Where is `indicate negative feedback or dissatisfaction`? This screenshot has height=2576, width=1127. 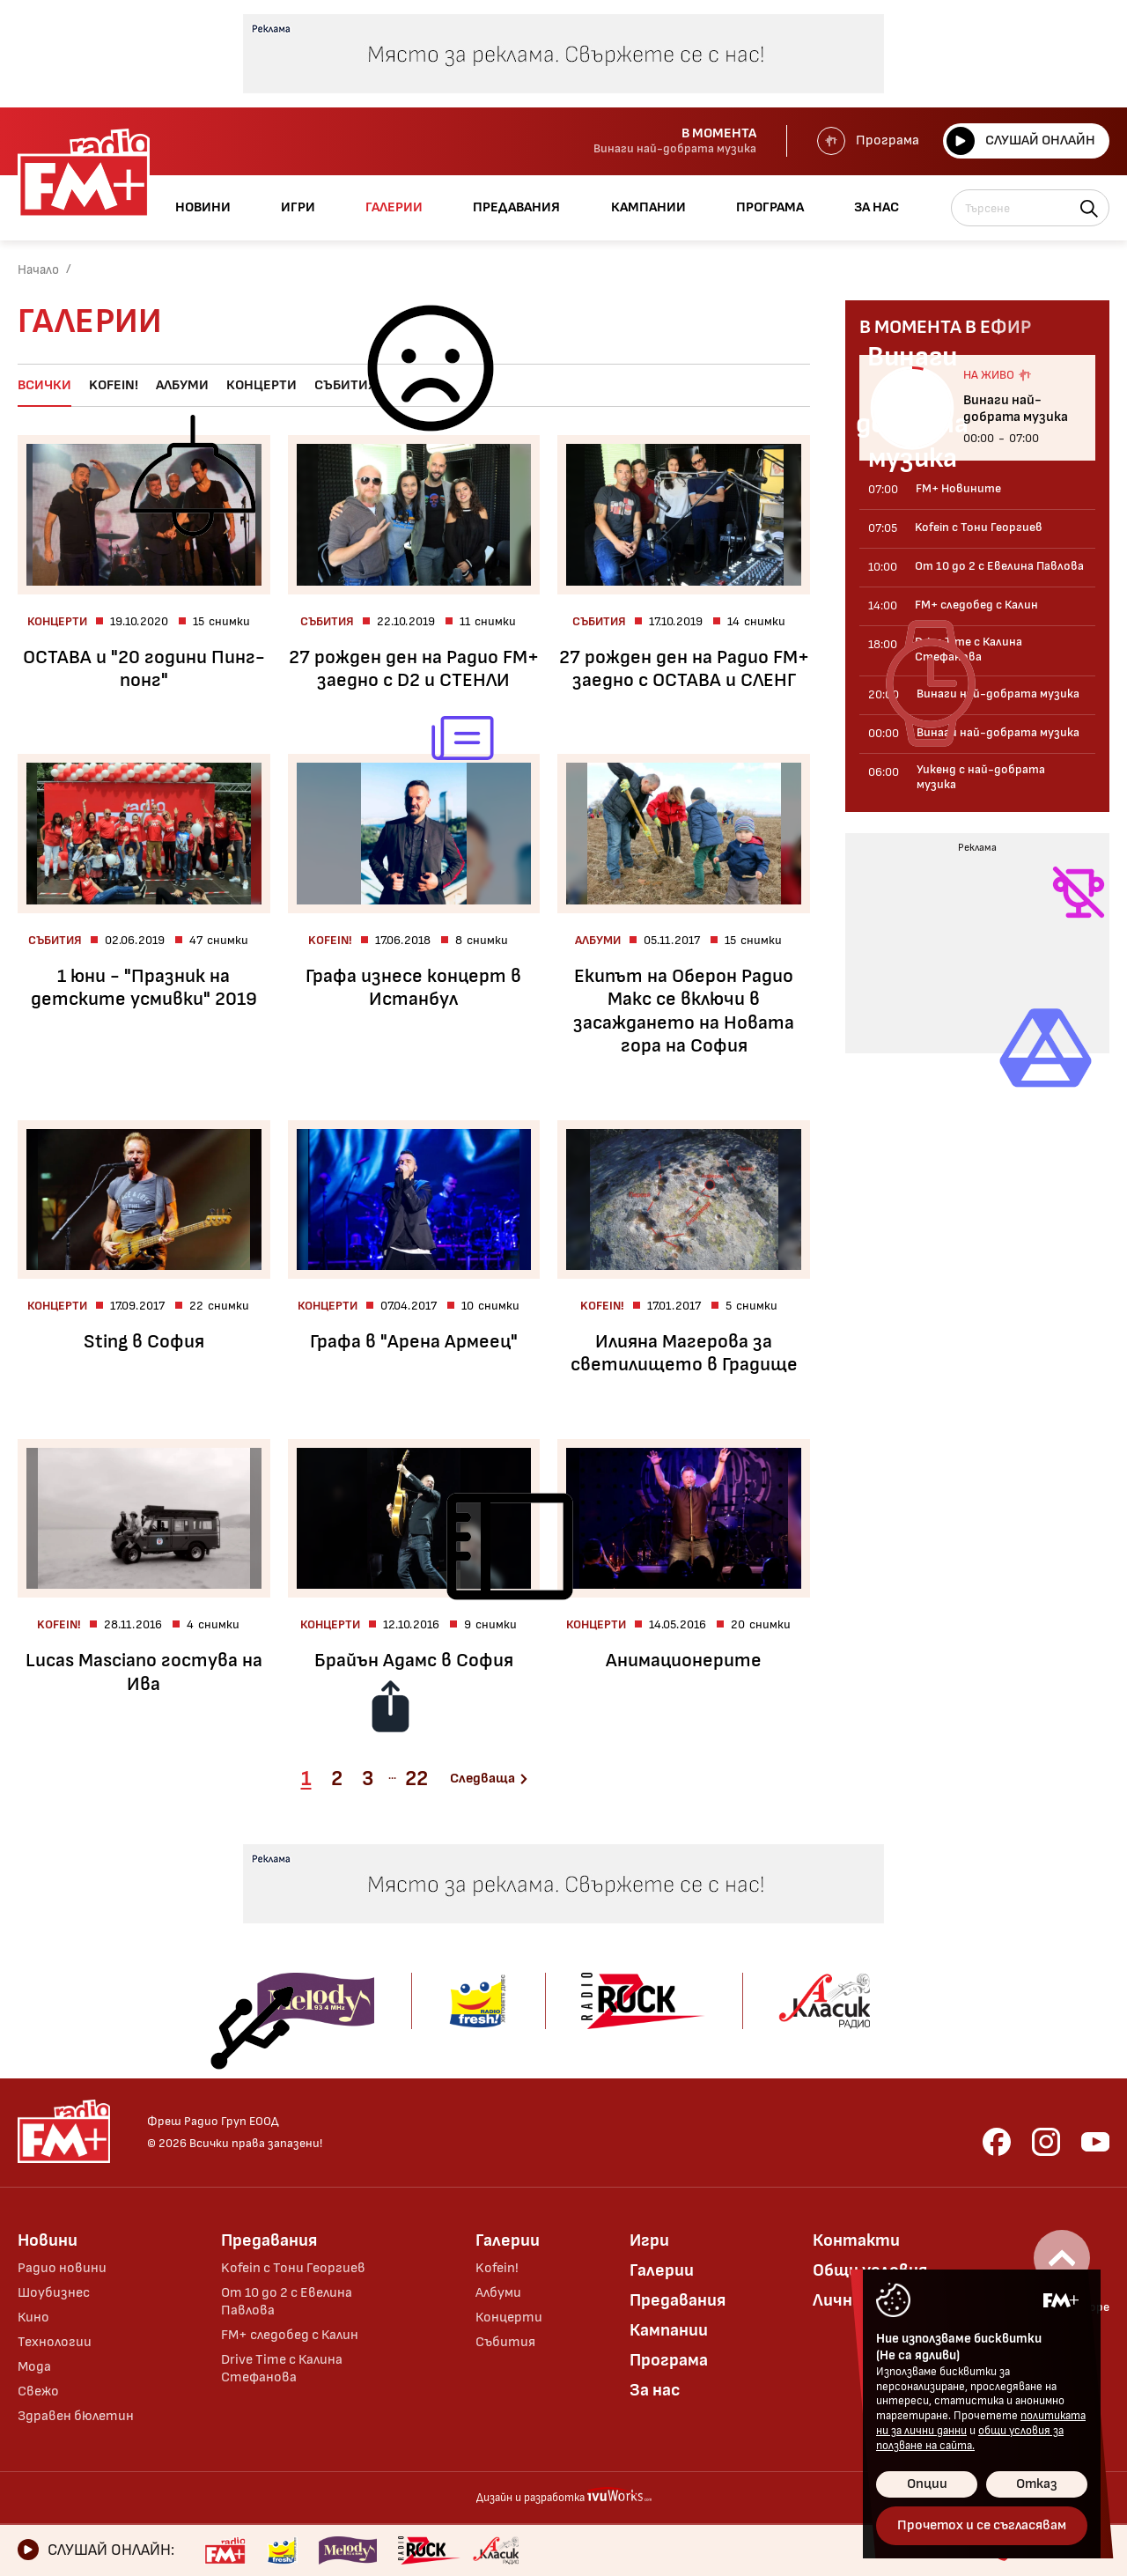
indicate negative feedback or dissatisfaction is located at coordinates (431, 368).